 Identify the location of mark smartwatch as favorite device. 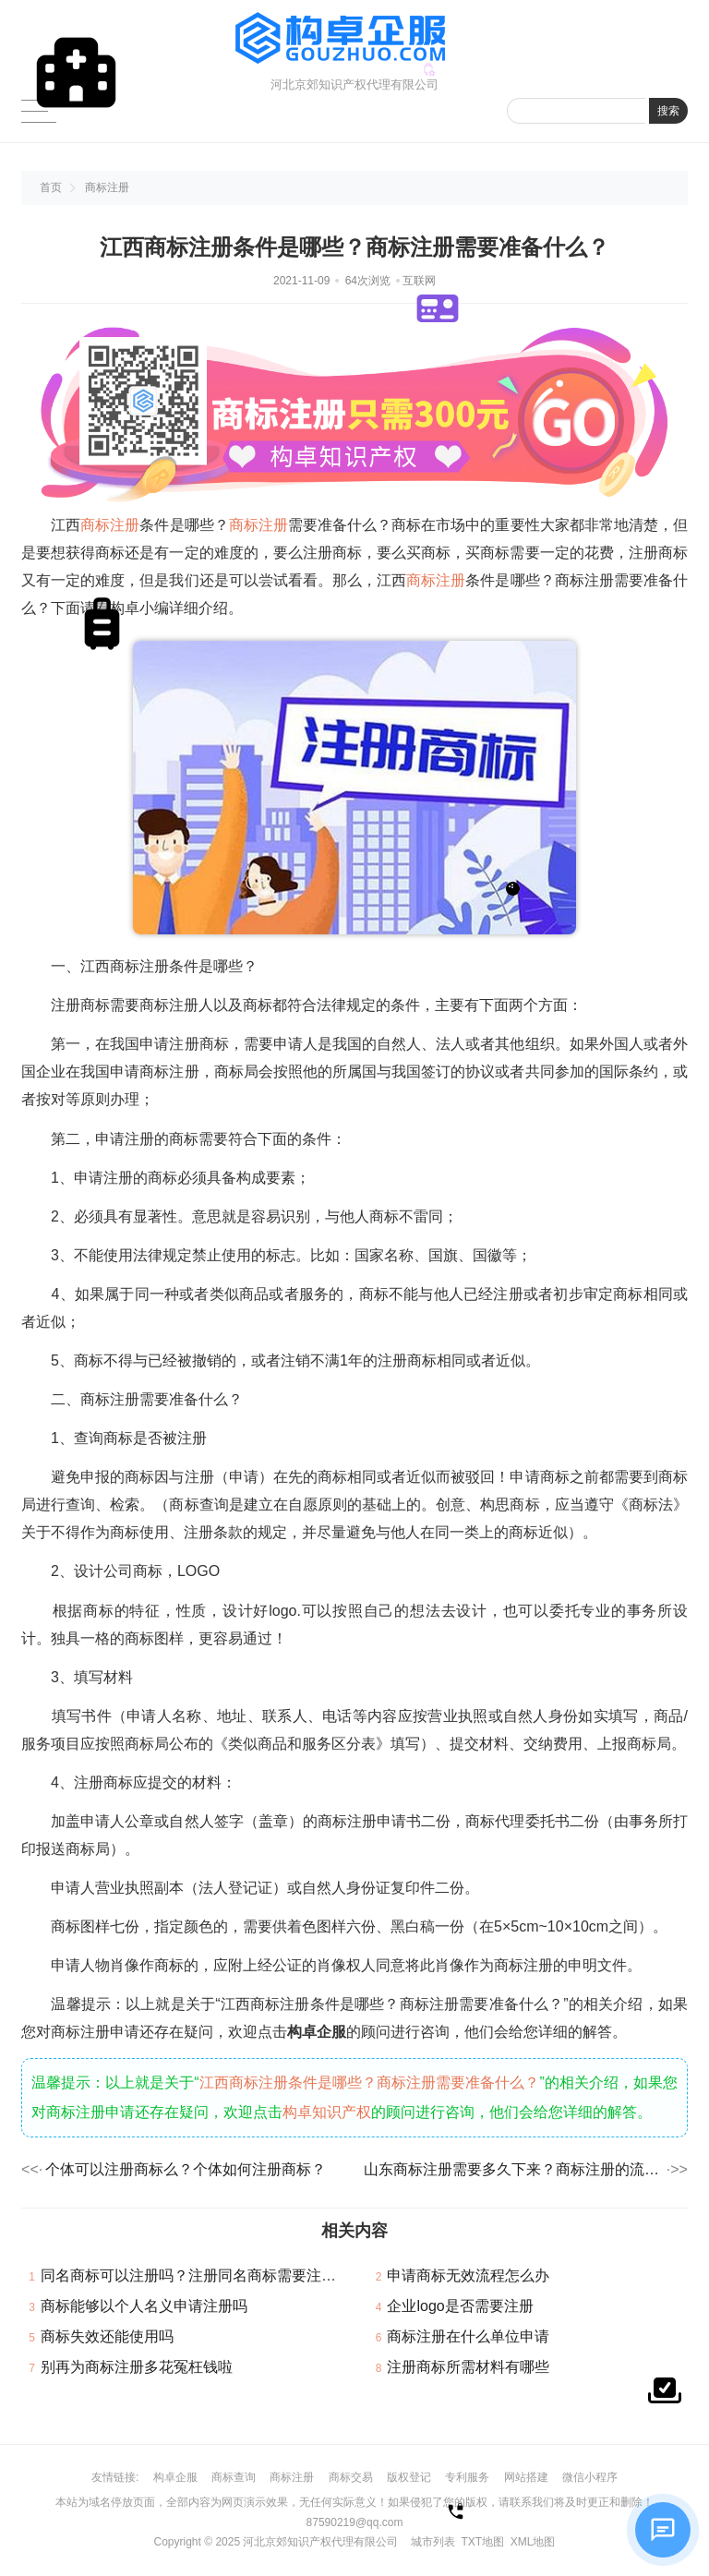
(428, 69).